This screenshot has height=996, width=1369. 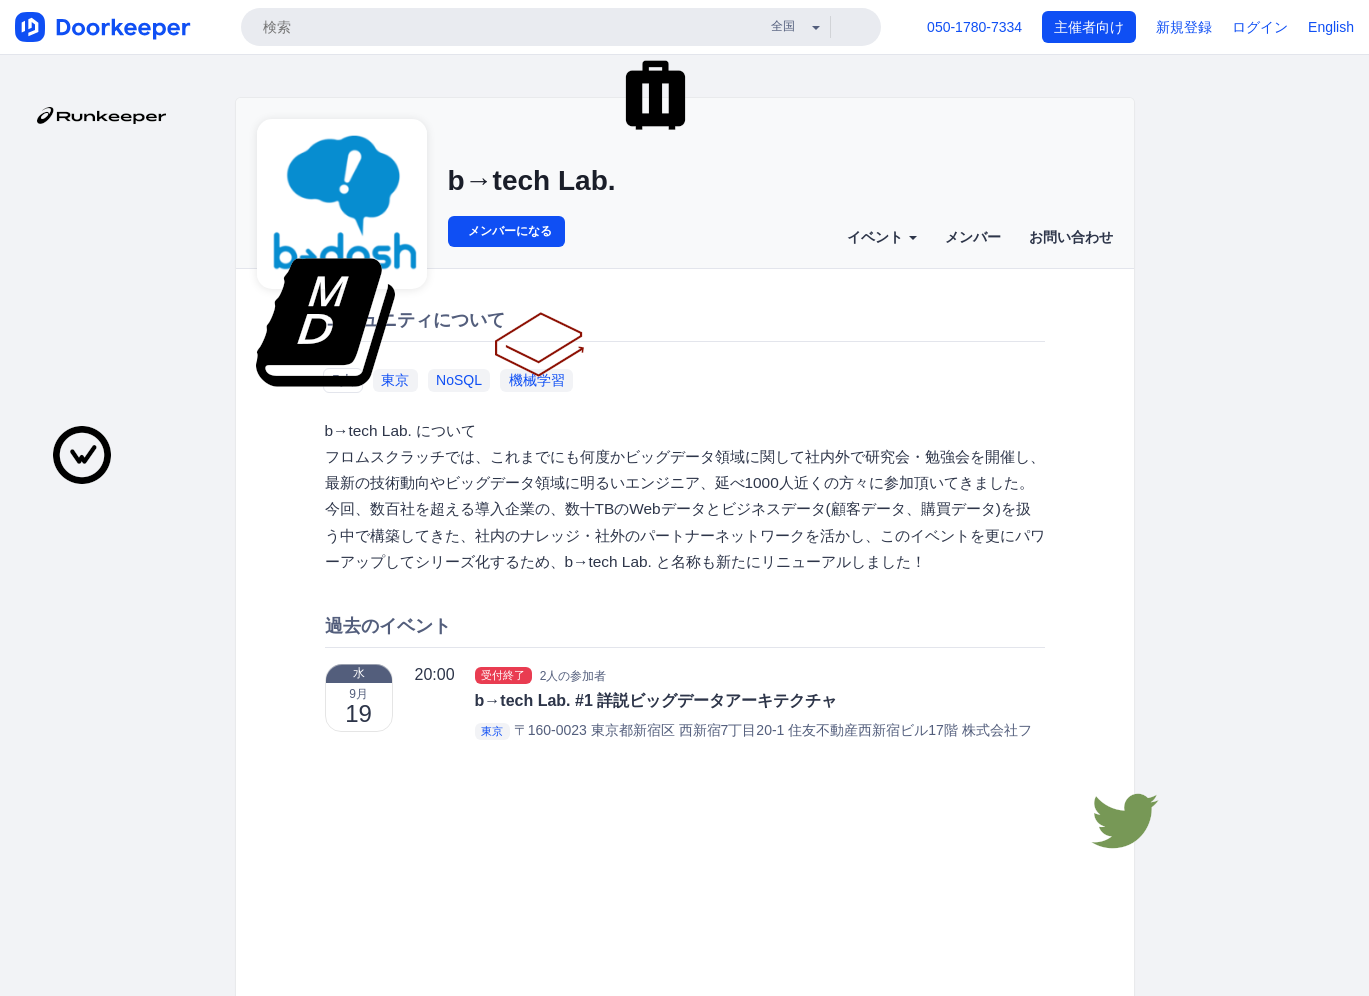 I want to click on access travel or trip planning features, so click(x=655, y=93).